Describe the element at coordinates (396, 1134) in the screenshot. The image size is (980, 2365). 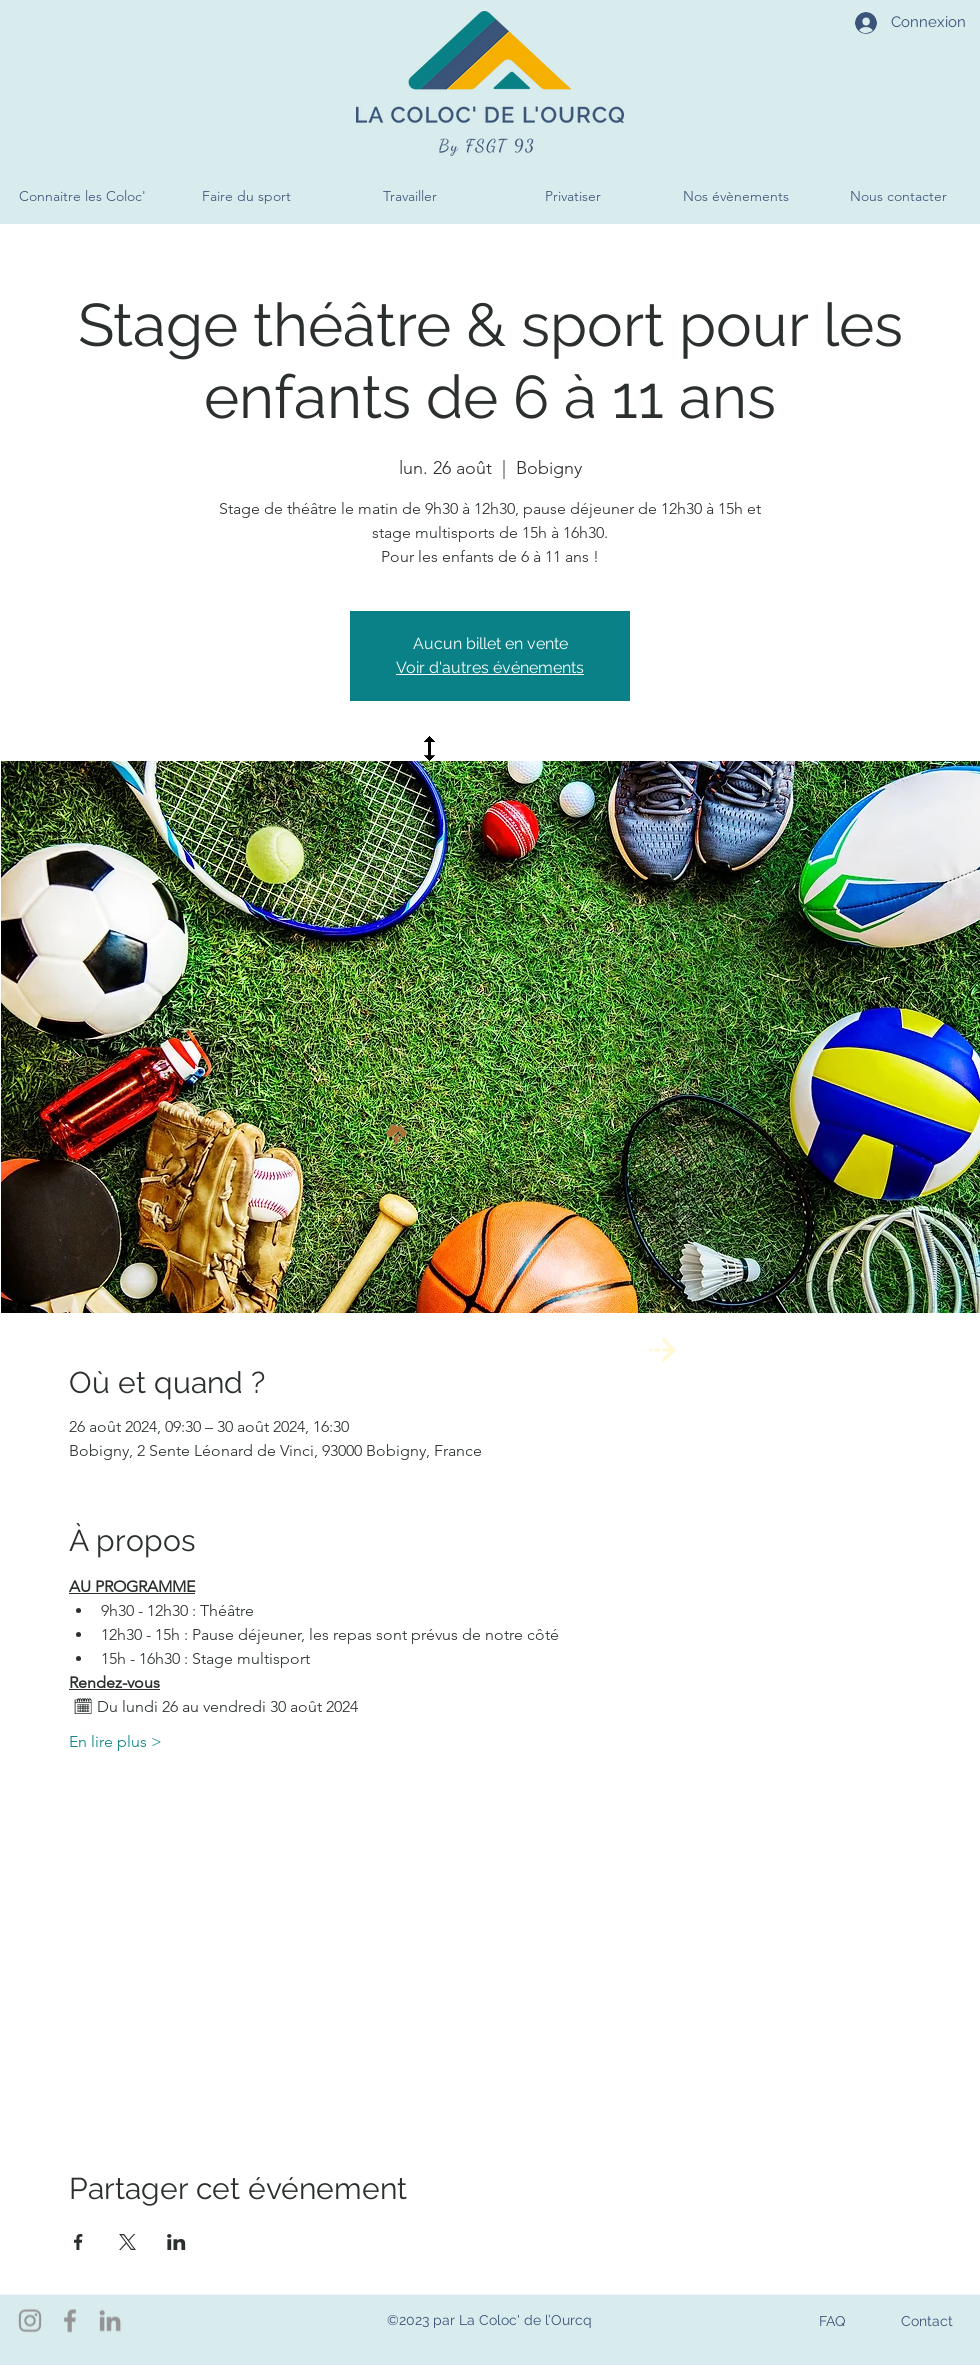
I see `indicates thunderstorm or severe weather conditions` at that location.